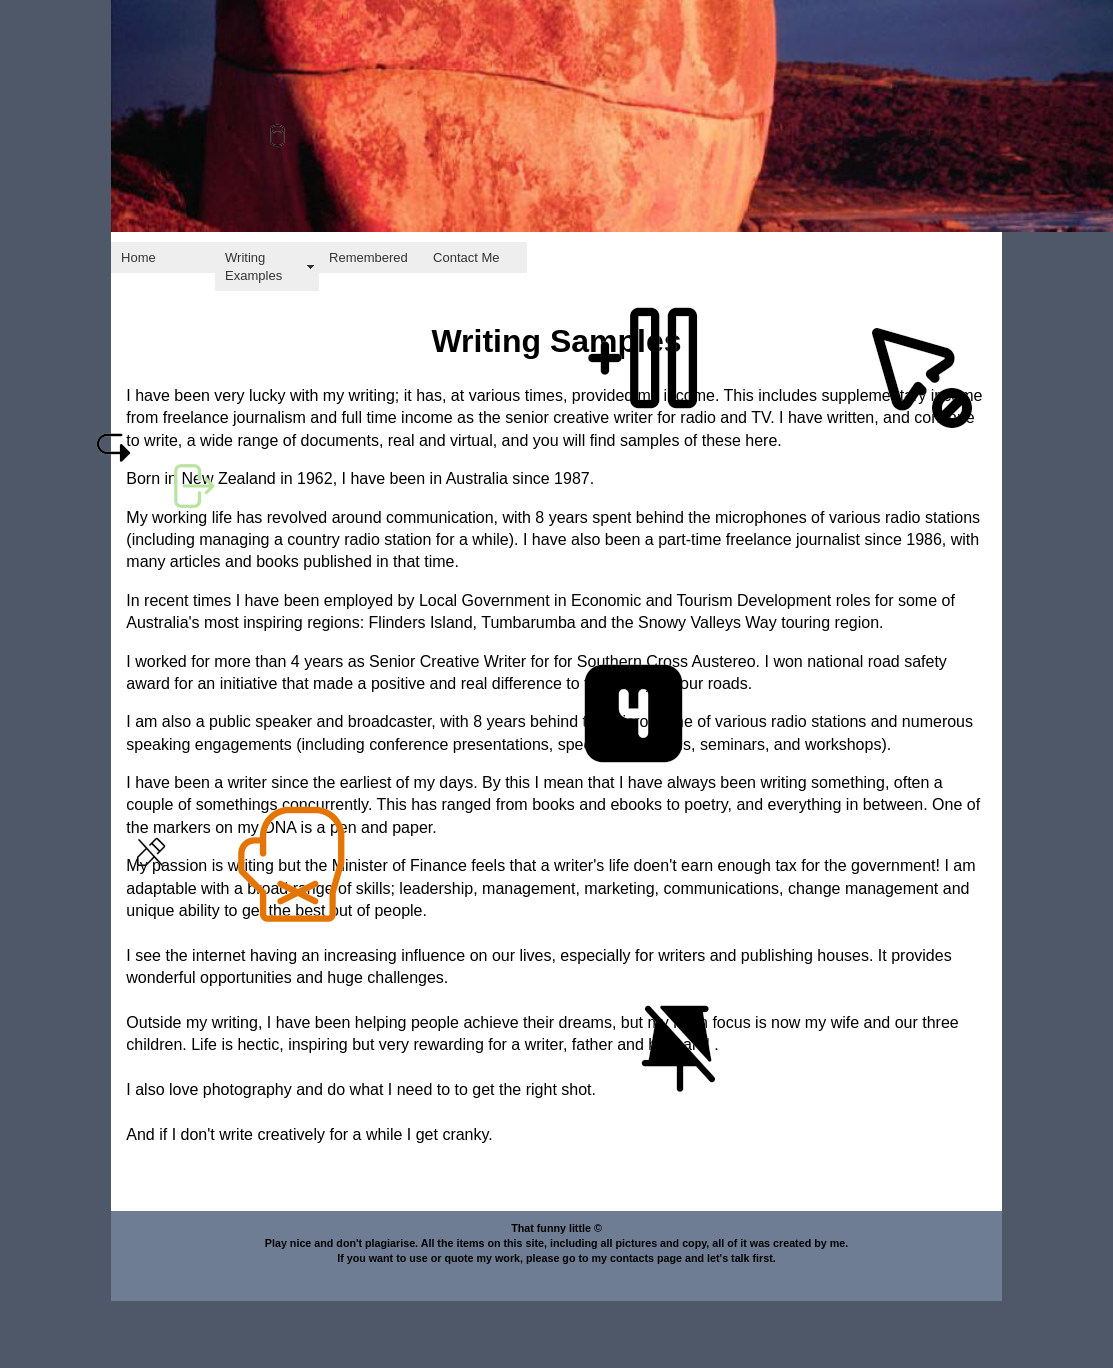 The width and height of the screenshot is (1113, 1368). I want to click on editing is disabled, so click(150, 852).